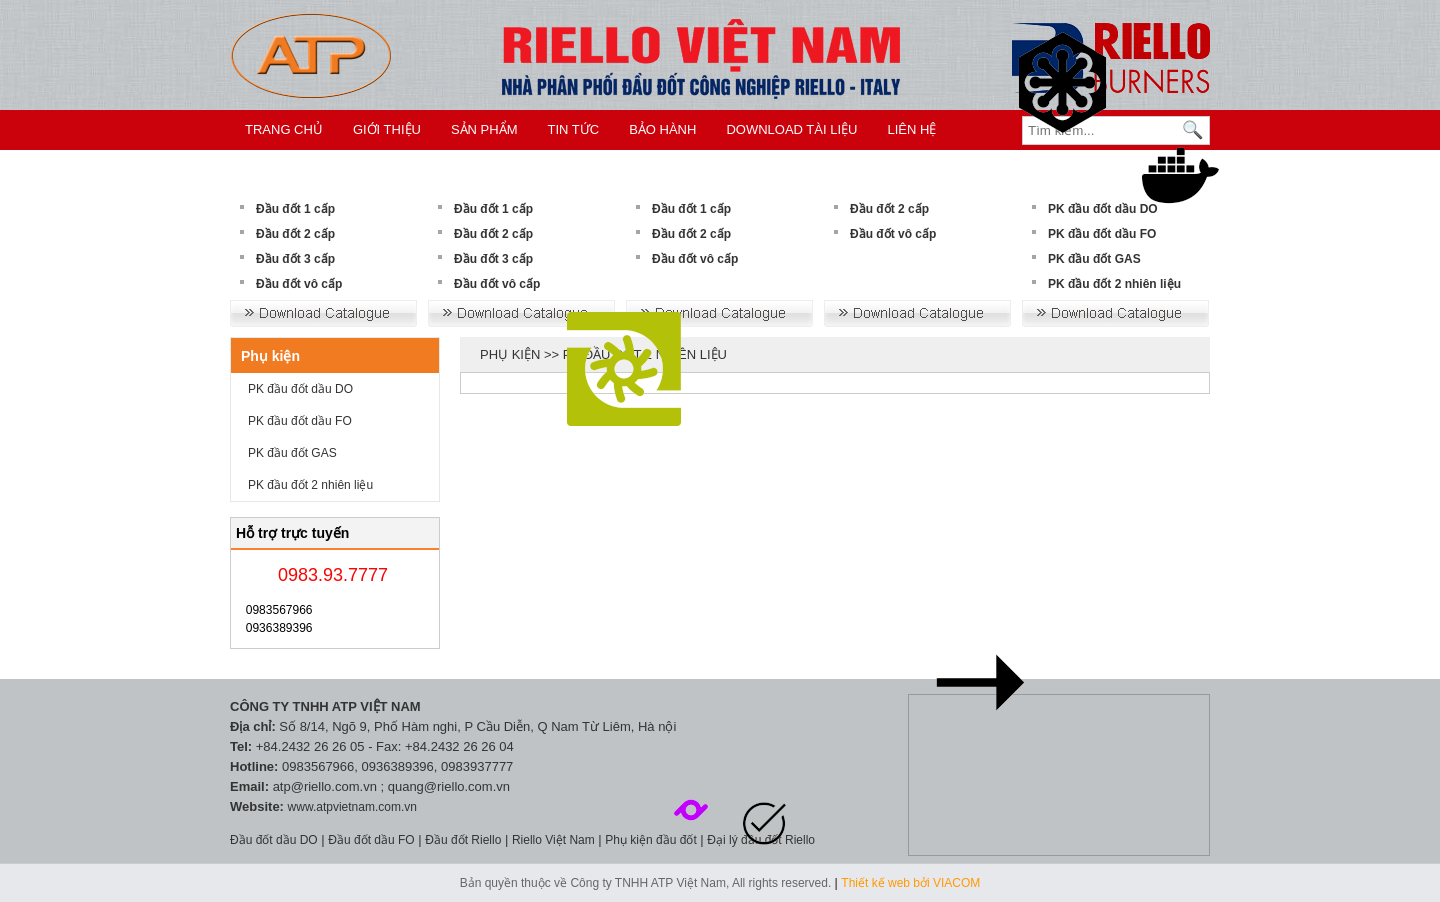  I want to click on navigate to the next step or page, so click(980, 682).